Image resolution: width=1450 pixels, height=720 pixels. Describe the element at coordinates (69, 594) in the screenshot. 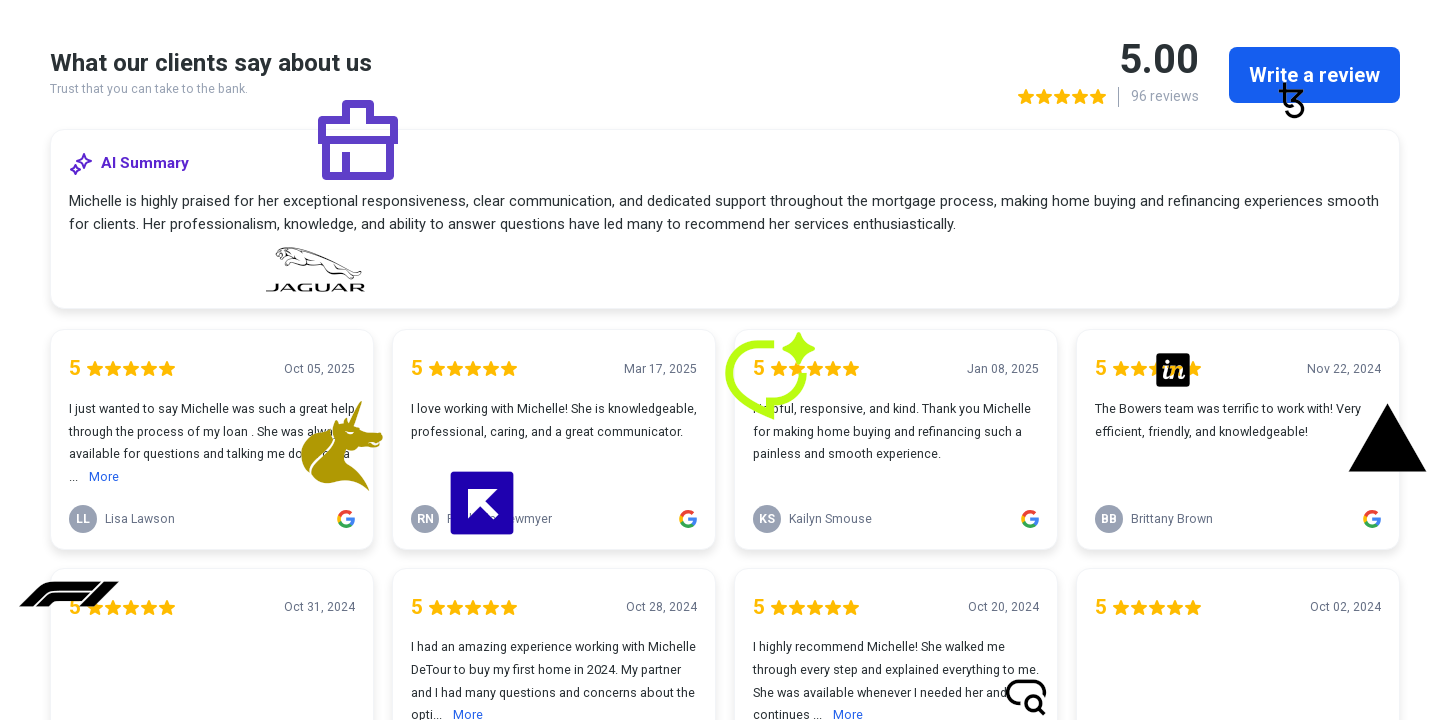

I see `open the Formula 1 app or website` at that location.